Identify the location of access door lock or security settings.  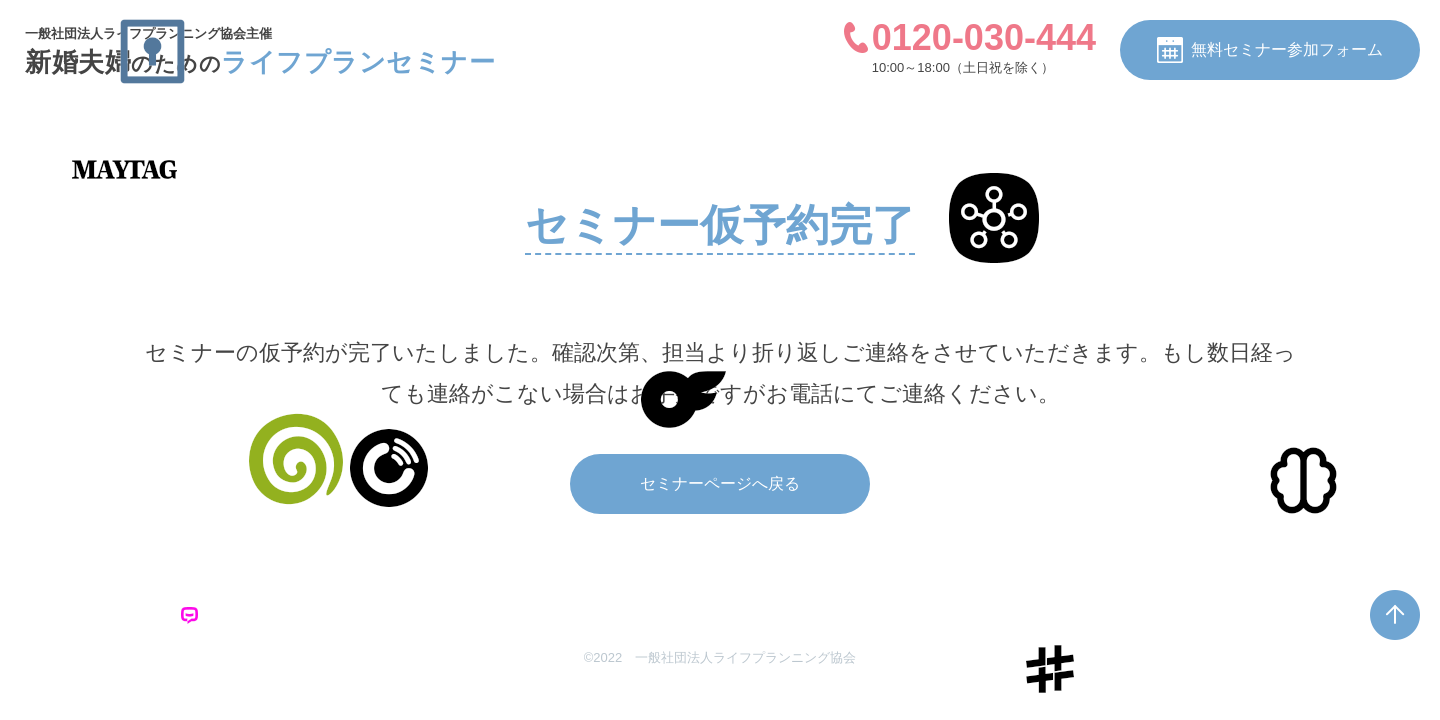
(152, 51).